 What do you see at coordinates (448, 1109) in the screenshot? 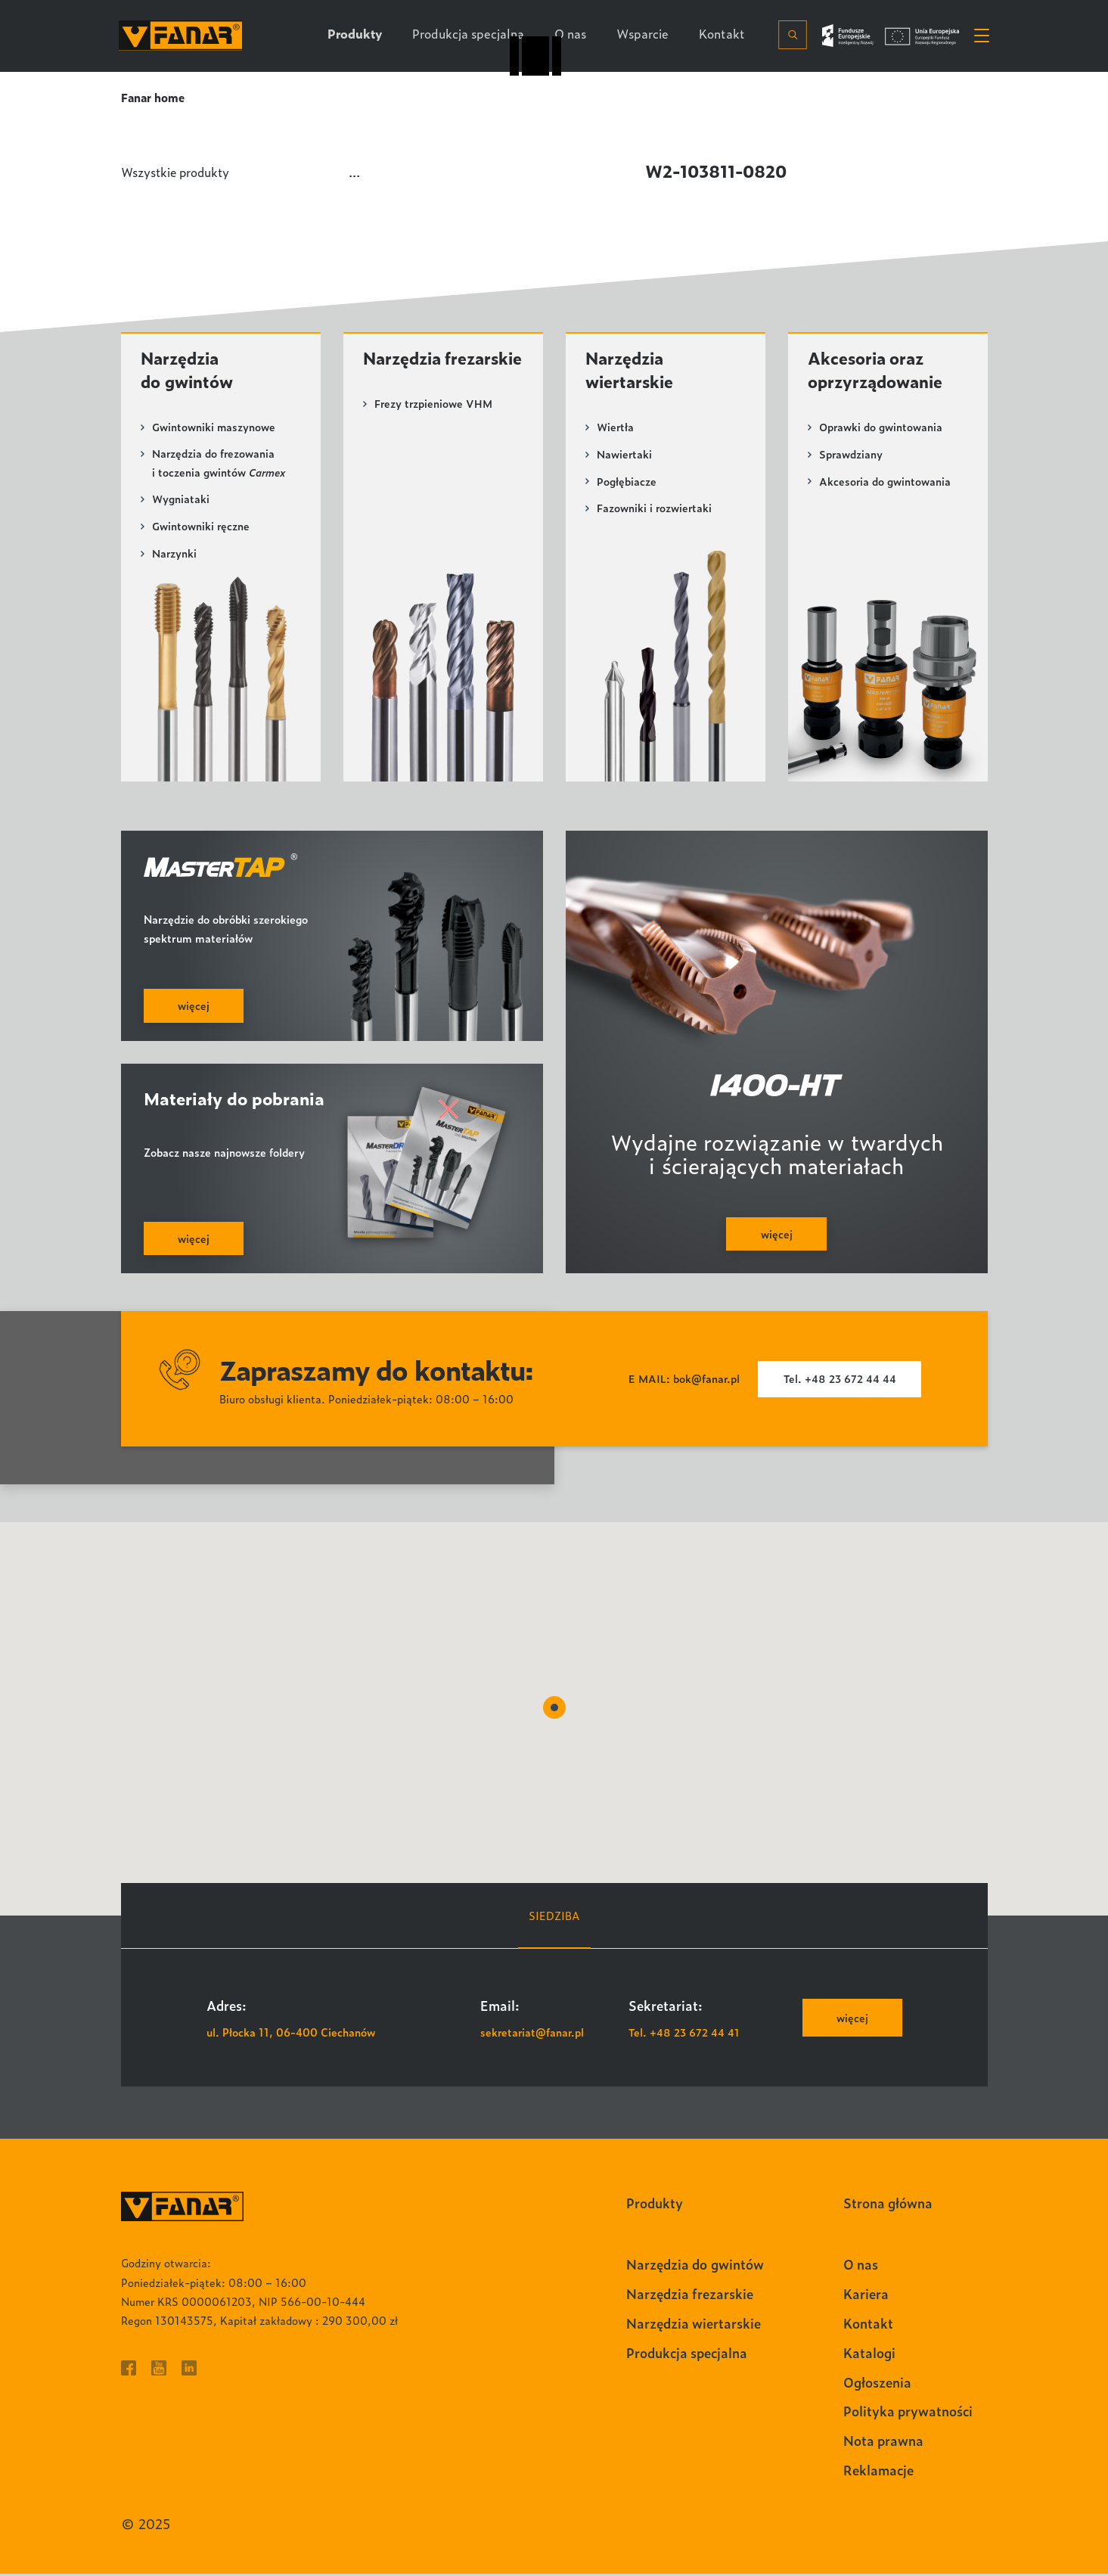
I see `close the current window or tab` at bounding box center [448, 1109].